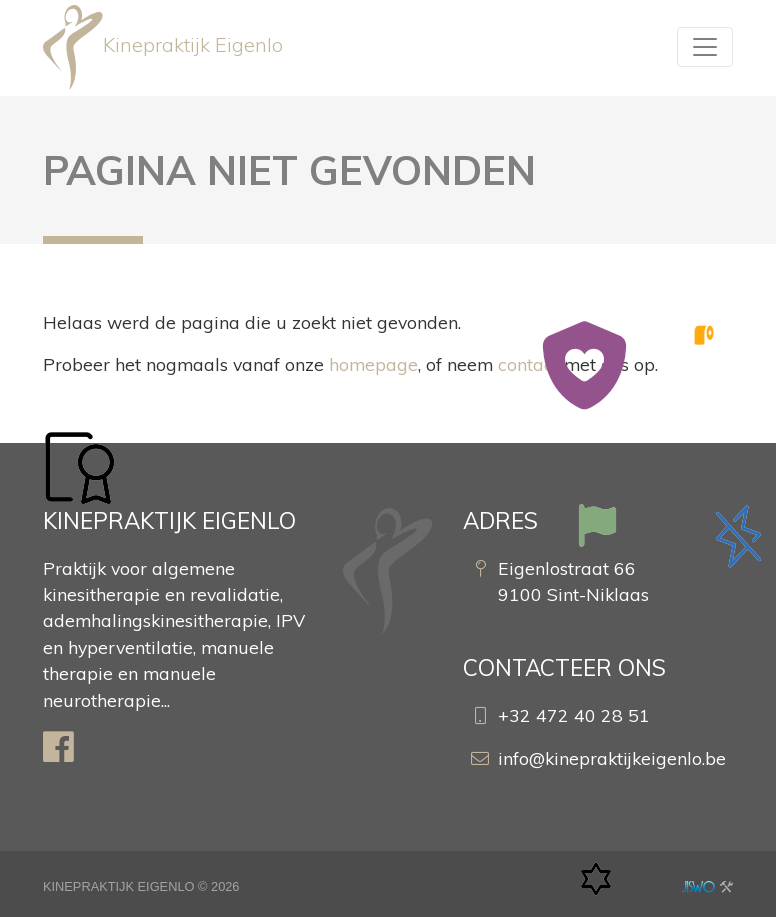 This screenshot has height=917, width=776. I want to click on health or medical protection status, so click(584, 365).